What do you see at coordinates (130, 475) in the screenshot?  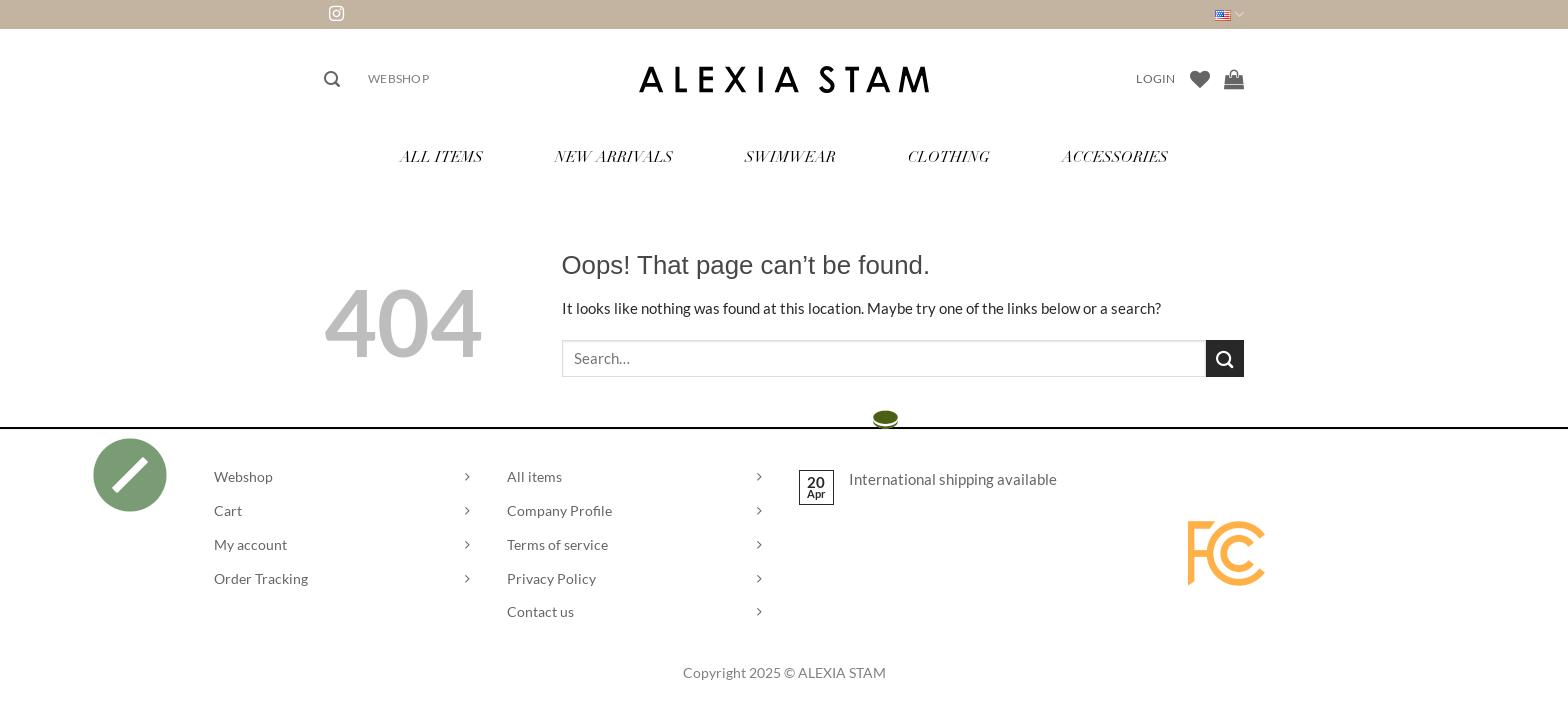 I see `indicates a blocked or prohibited action` at bounding box center [130, 475].